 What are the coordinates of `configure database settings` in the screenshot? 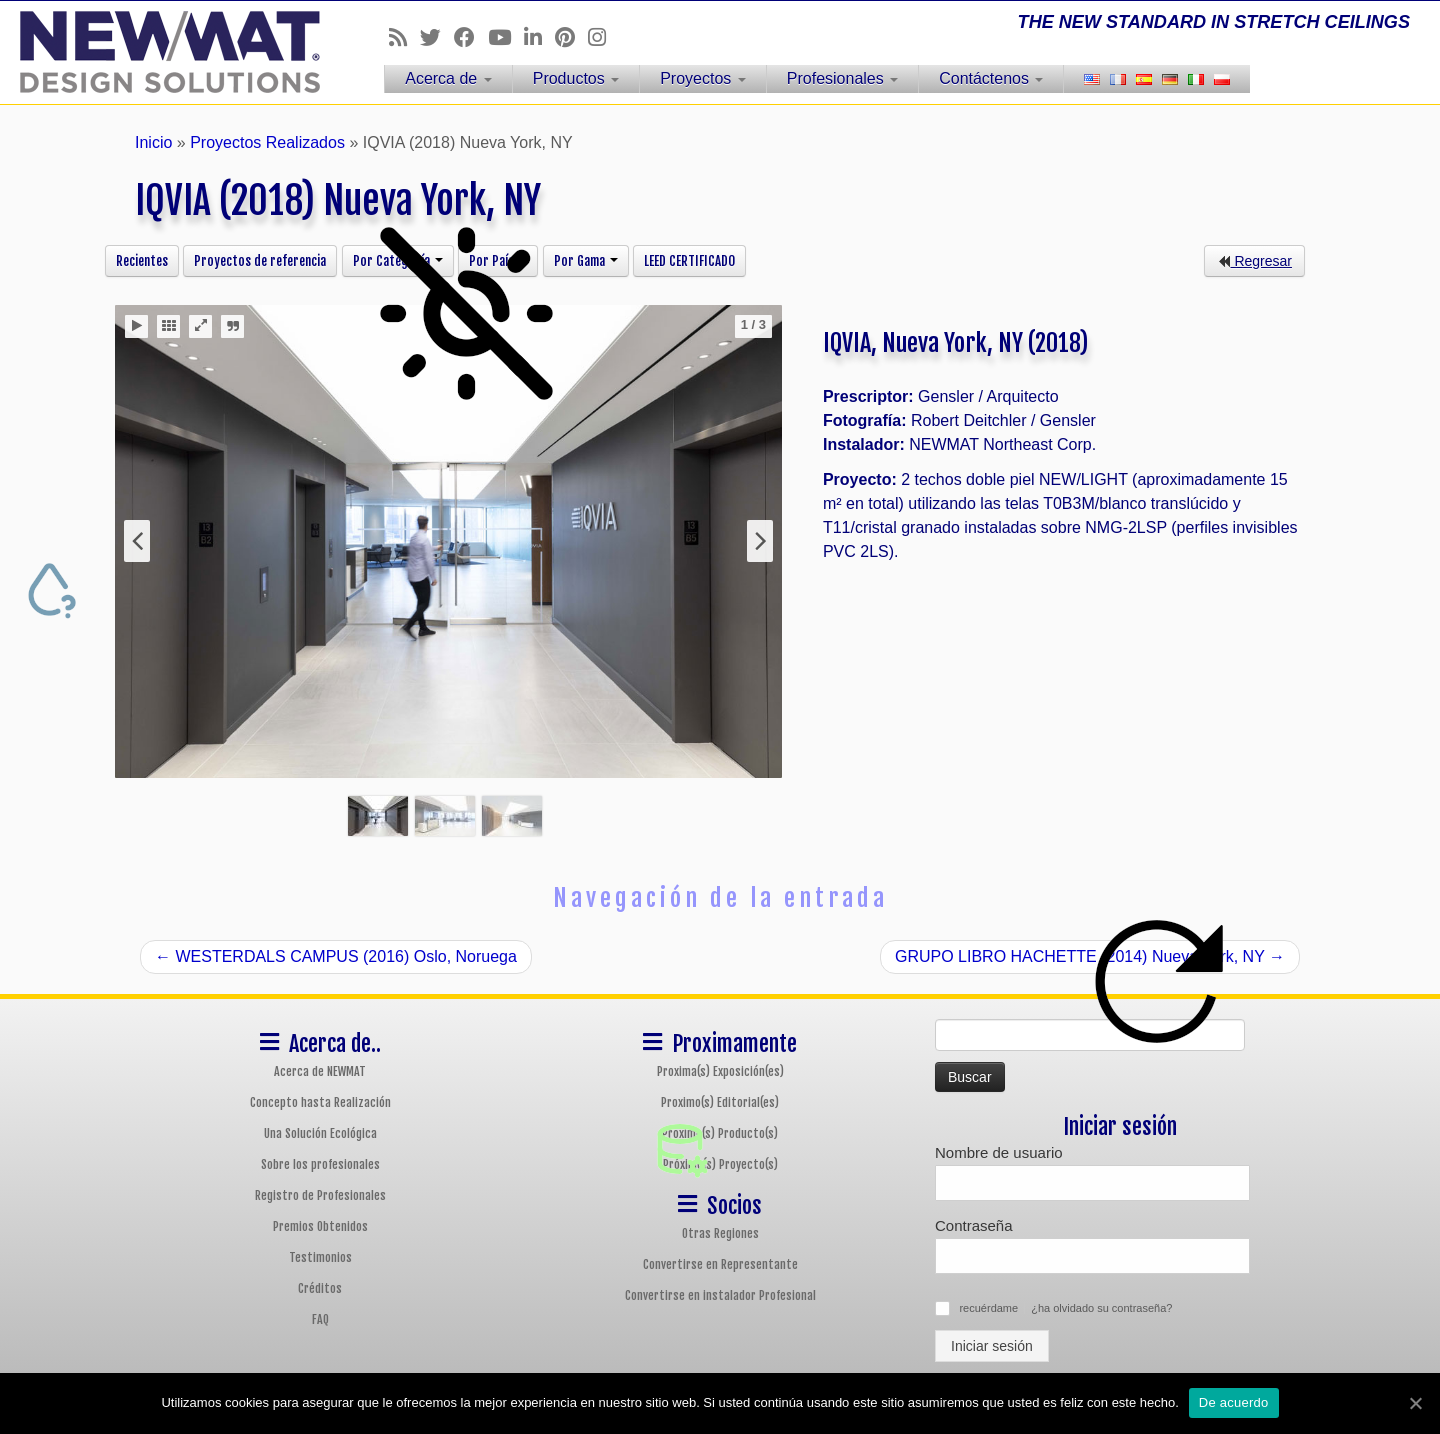 It's located at (680, 1149).